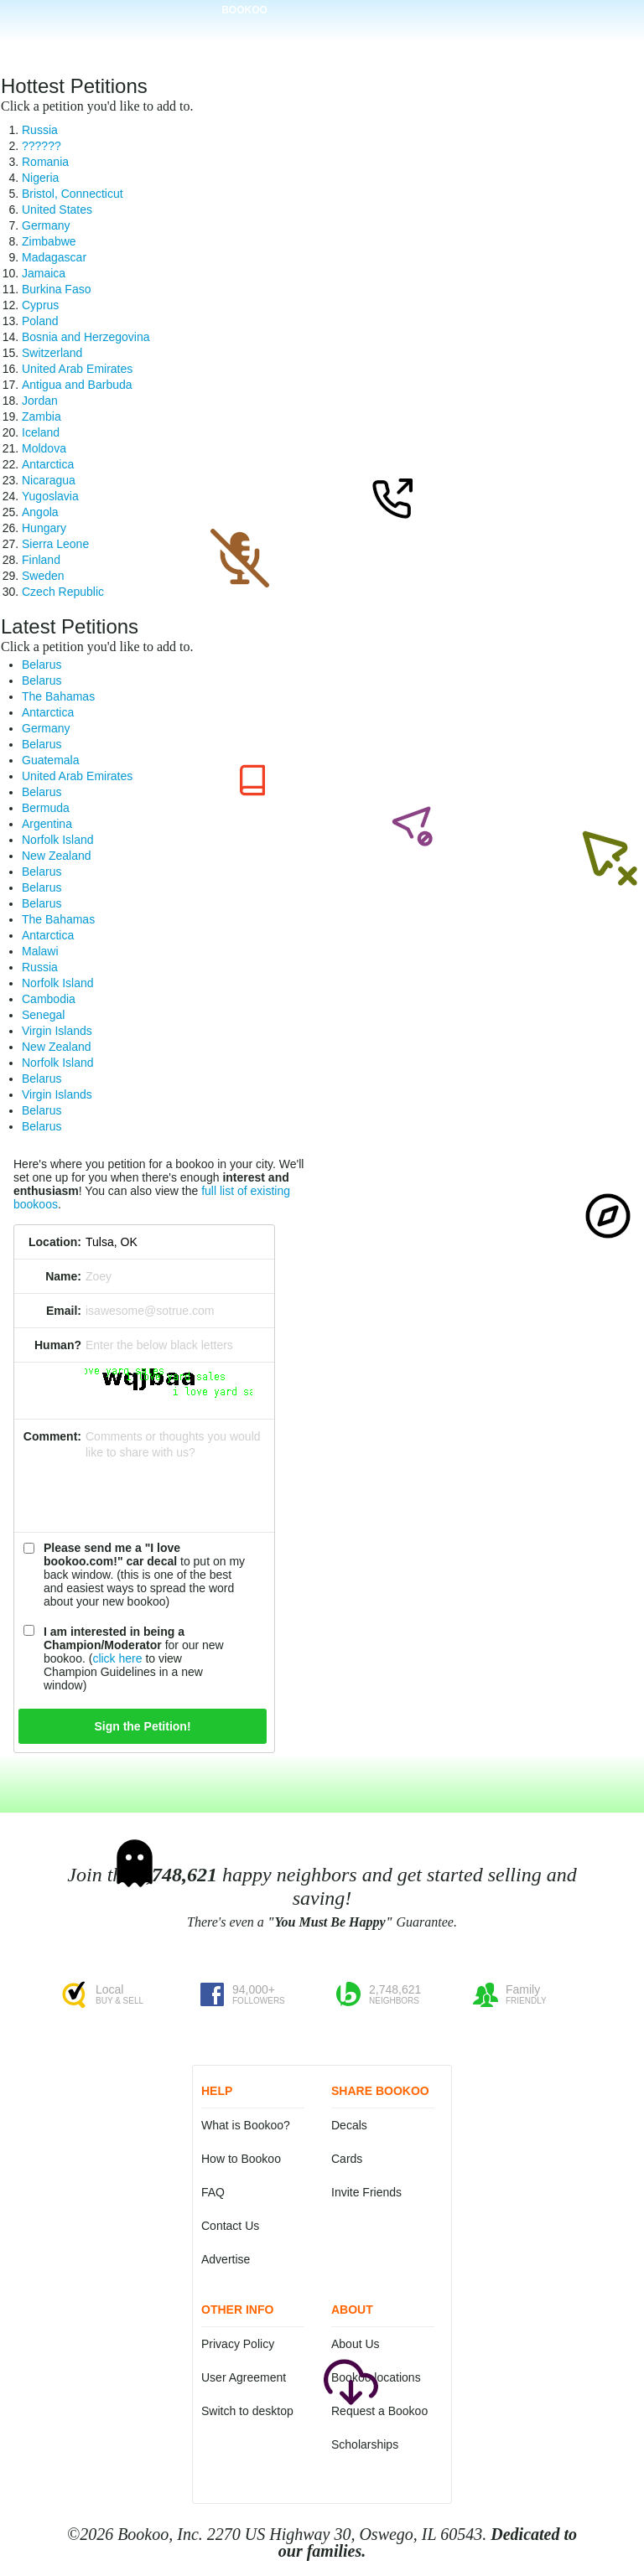  What do you see at coordinates (252, 780) in the screenshot?
I see `open a book or reading view` at bounding box center [252, 780].